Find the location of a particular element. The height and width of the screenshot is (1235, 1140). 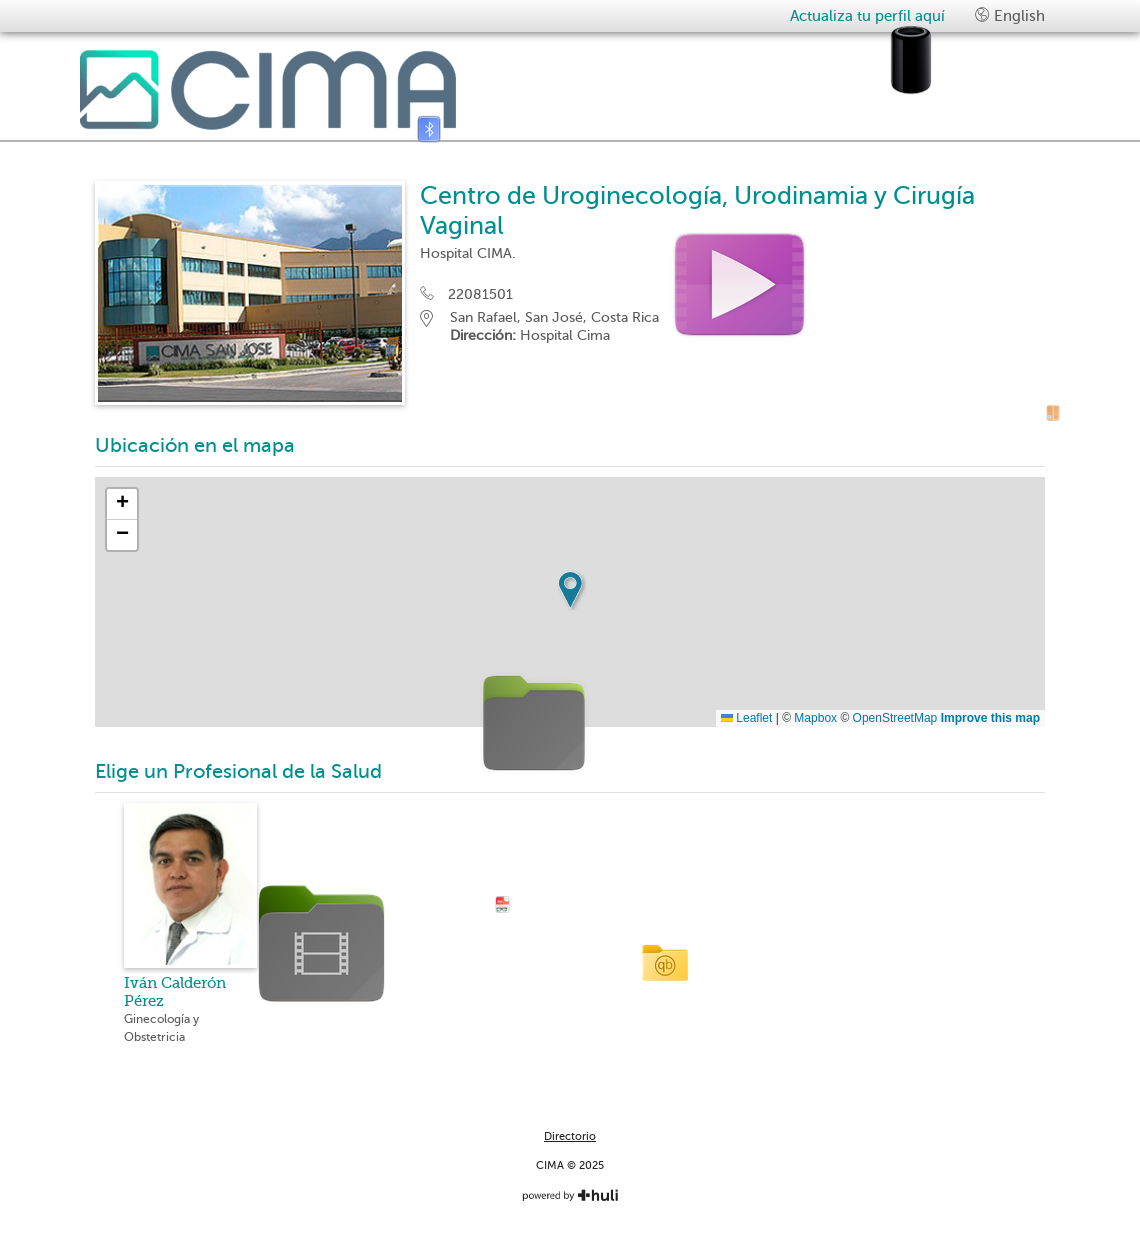

compressed archive file is located at coordinates (1053, 413).